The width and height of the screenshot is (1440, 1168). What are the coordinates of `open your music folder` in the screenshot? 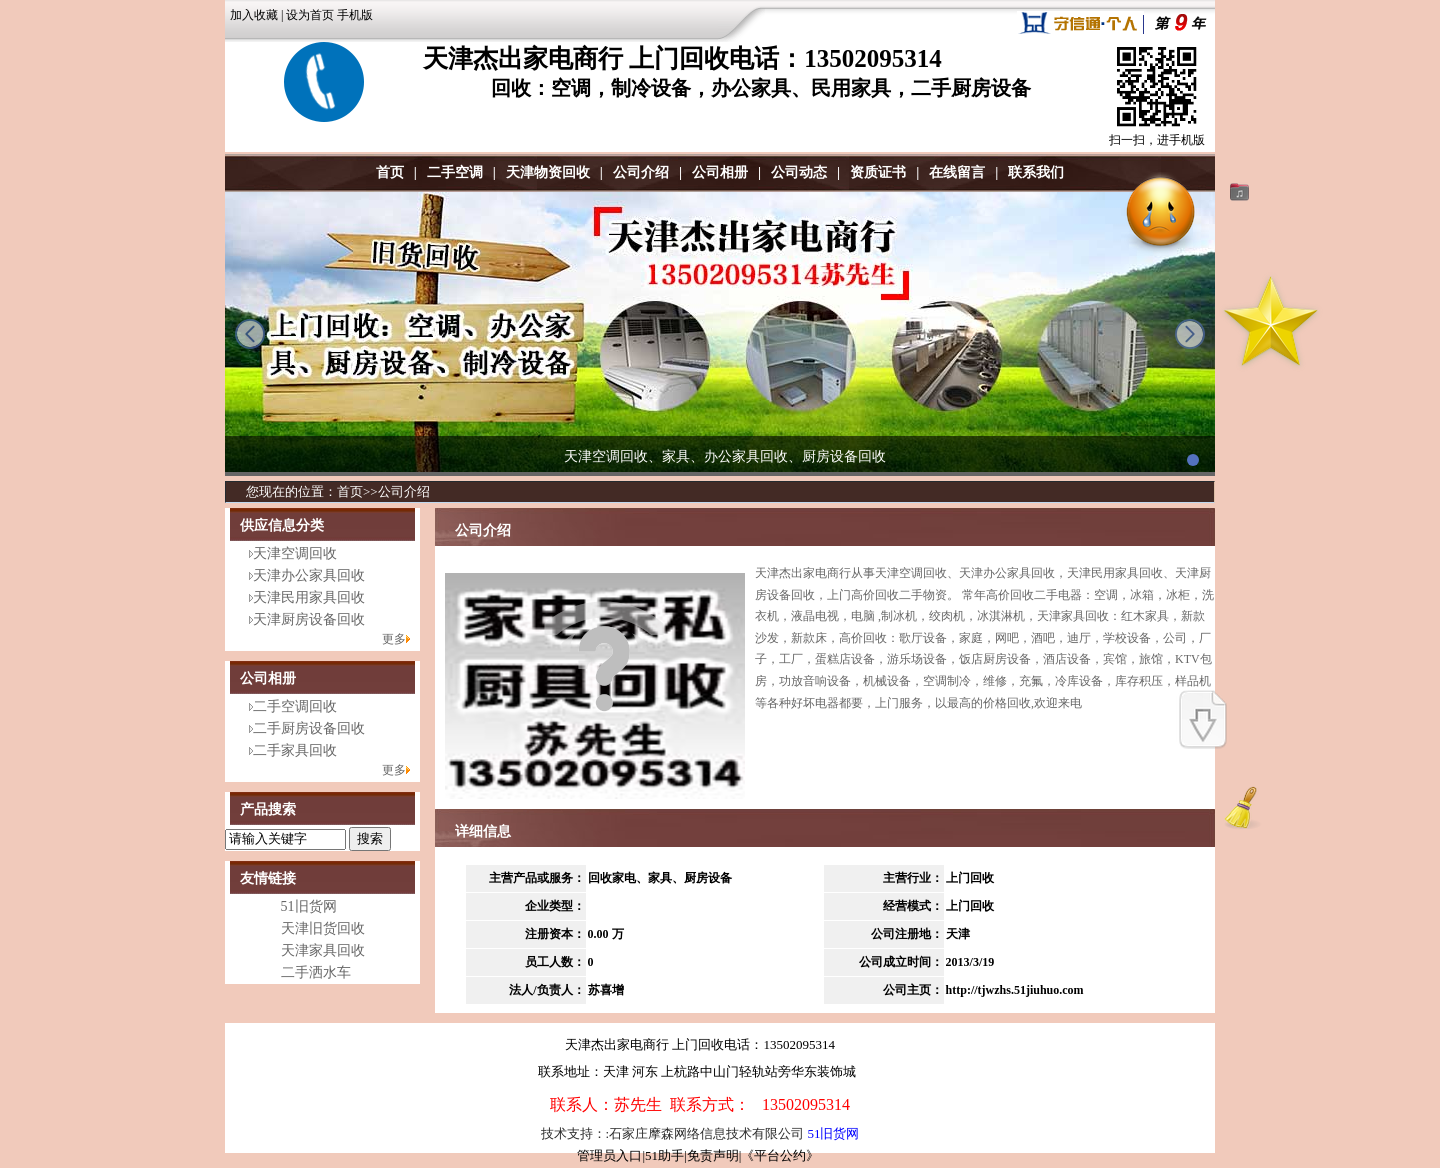 It's located at (1239, 191).